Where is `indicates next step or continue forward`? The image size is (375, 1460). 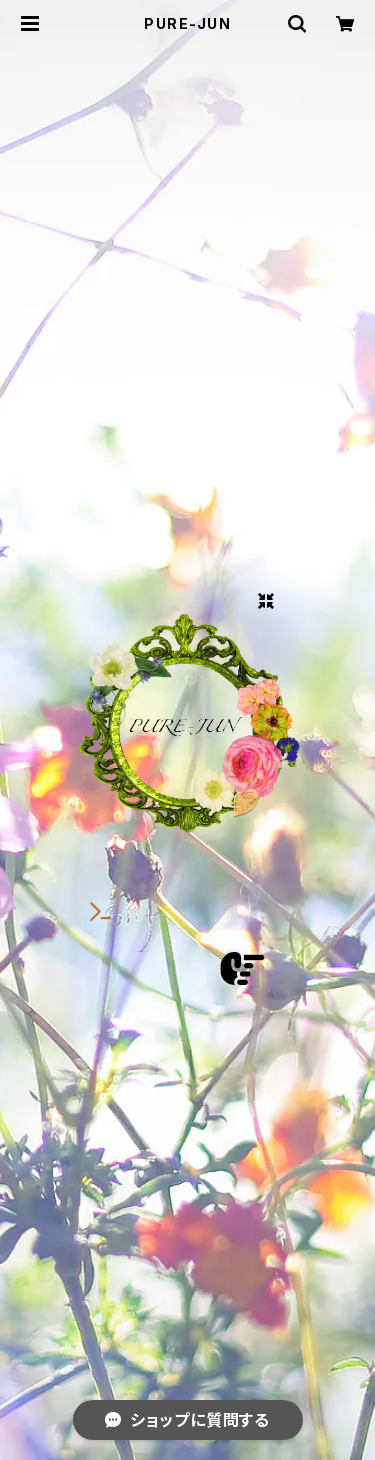 indicates next step or continue forward is located at coordinates (242, 968).